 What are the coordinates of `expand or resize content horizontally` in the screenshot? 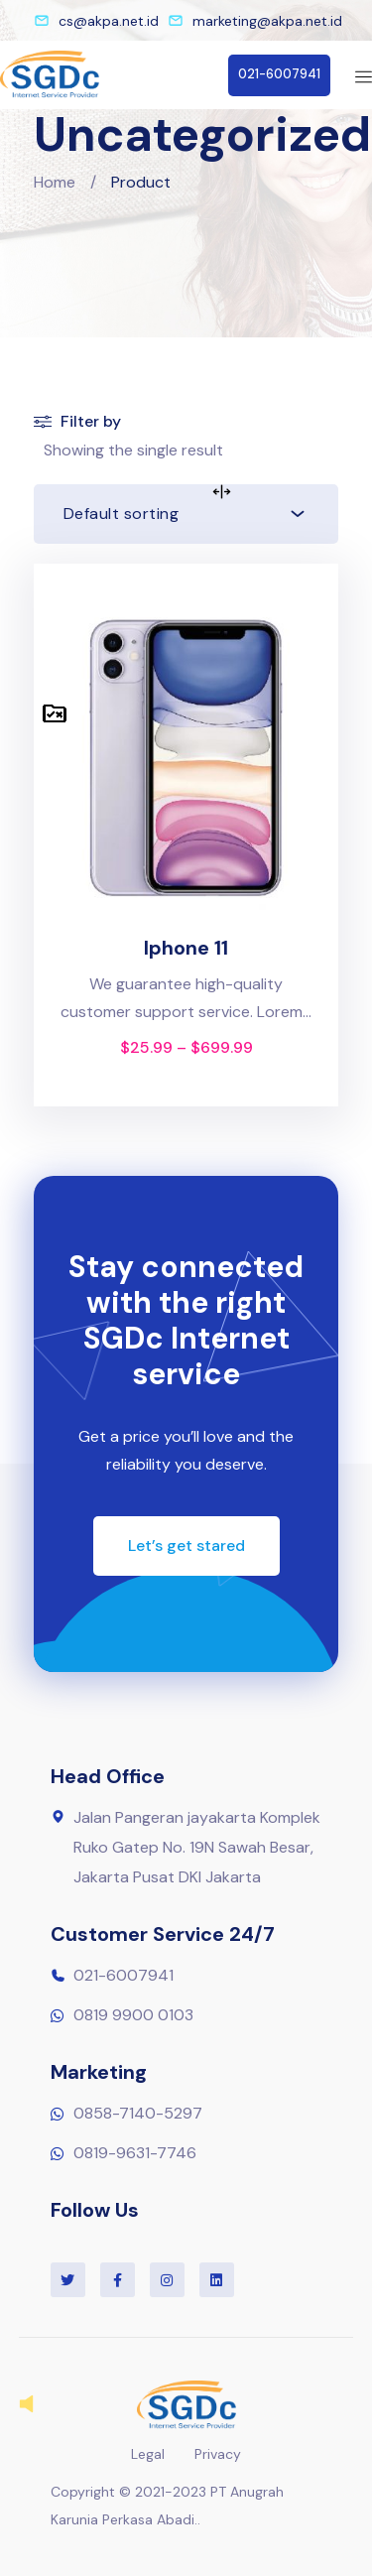 It's located at (221, 491).